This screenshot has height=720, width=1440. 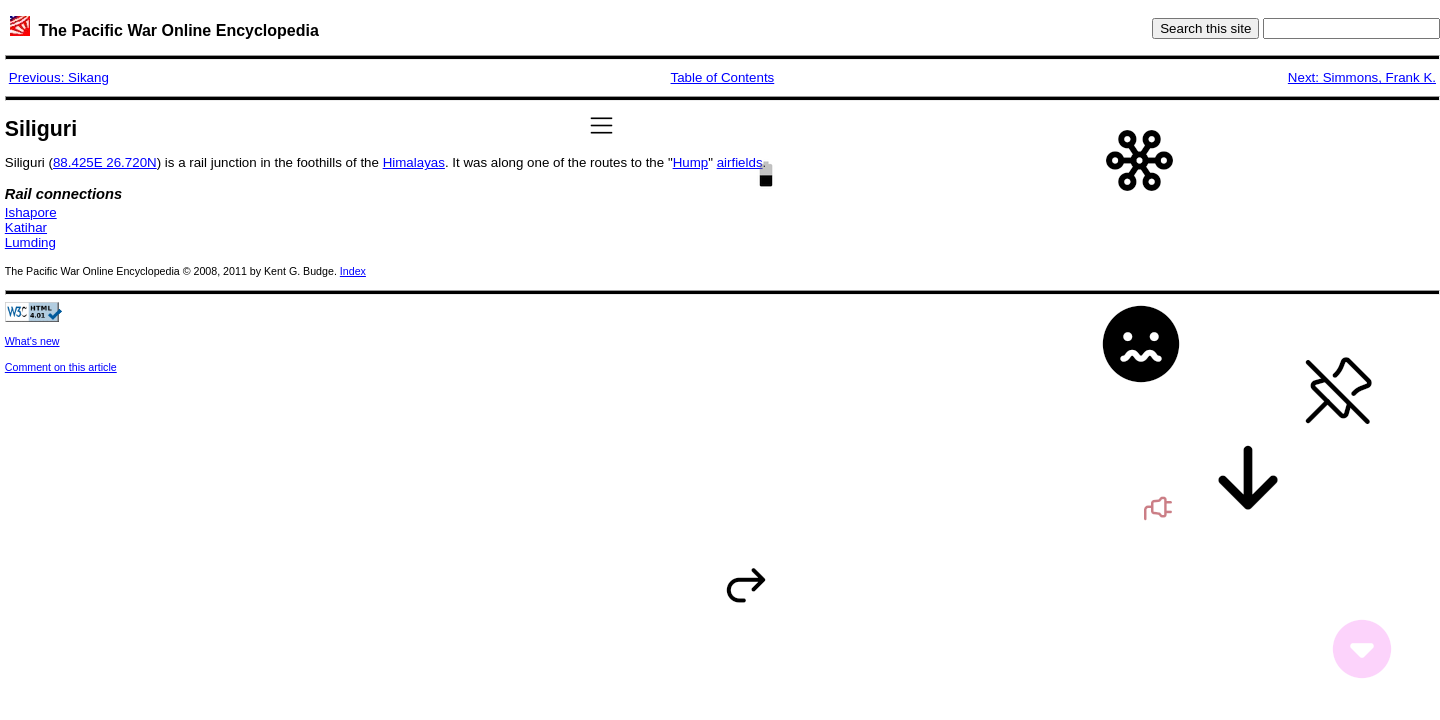 What do you see at coordinates (1141, 344) in the screenshot?
I see `indicates a nervous or anxious status` at bounding box center [1141, 344].